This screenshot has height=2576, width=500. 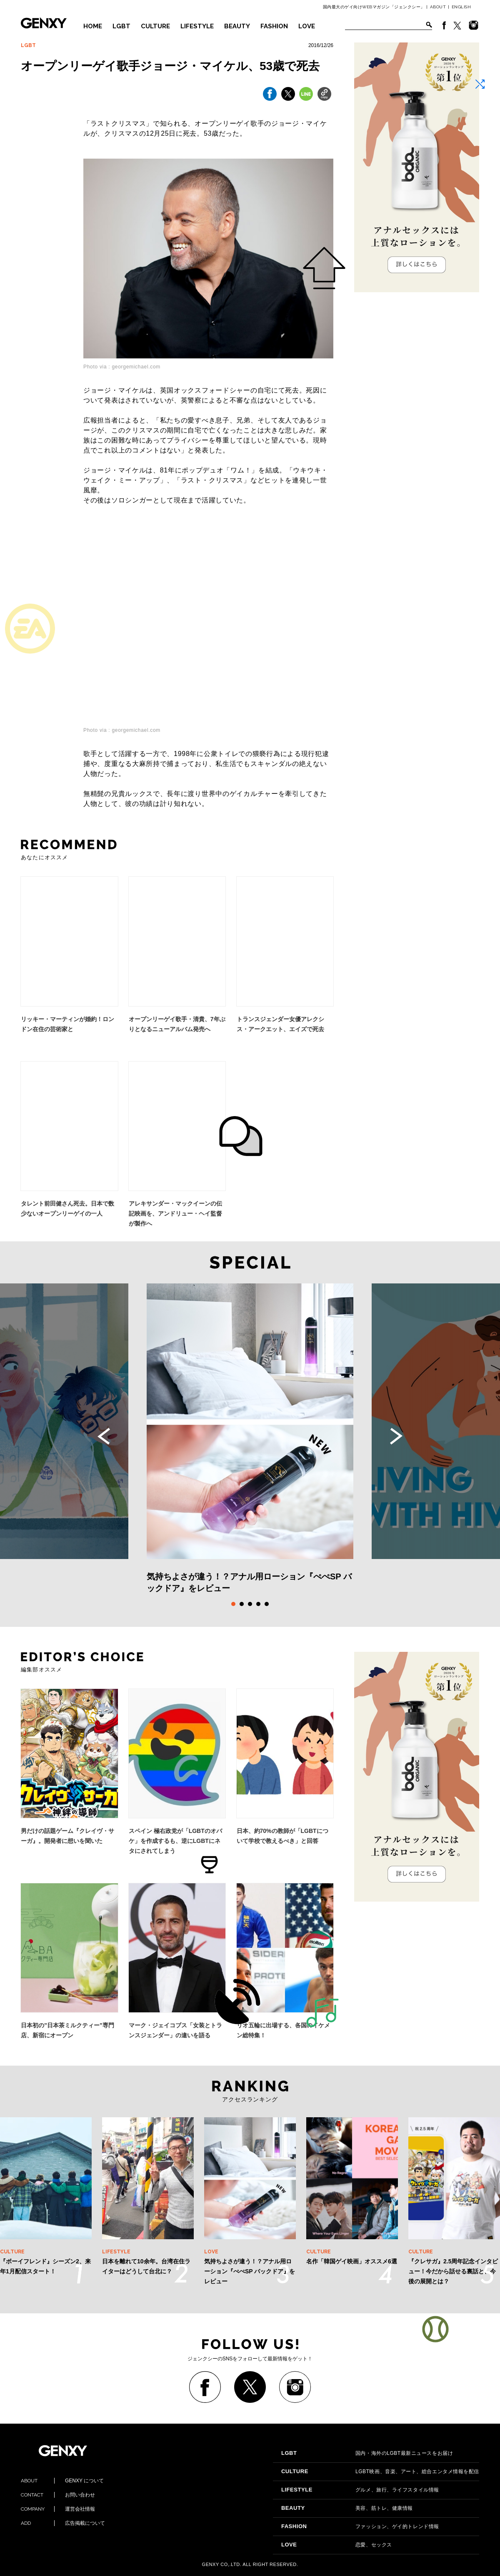 What do you see at coordinates (324, 270) in the screenshot?
I see `upload a file or document` at bounding box center [324, 270].